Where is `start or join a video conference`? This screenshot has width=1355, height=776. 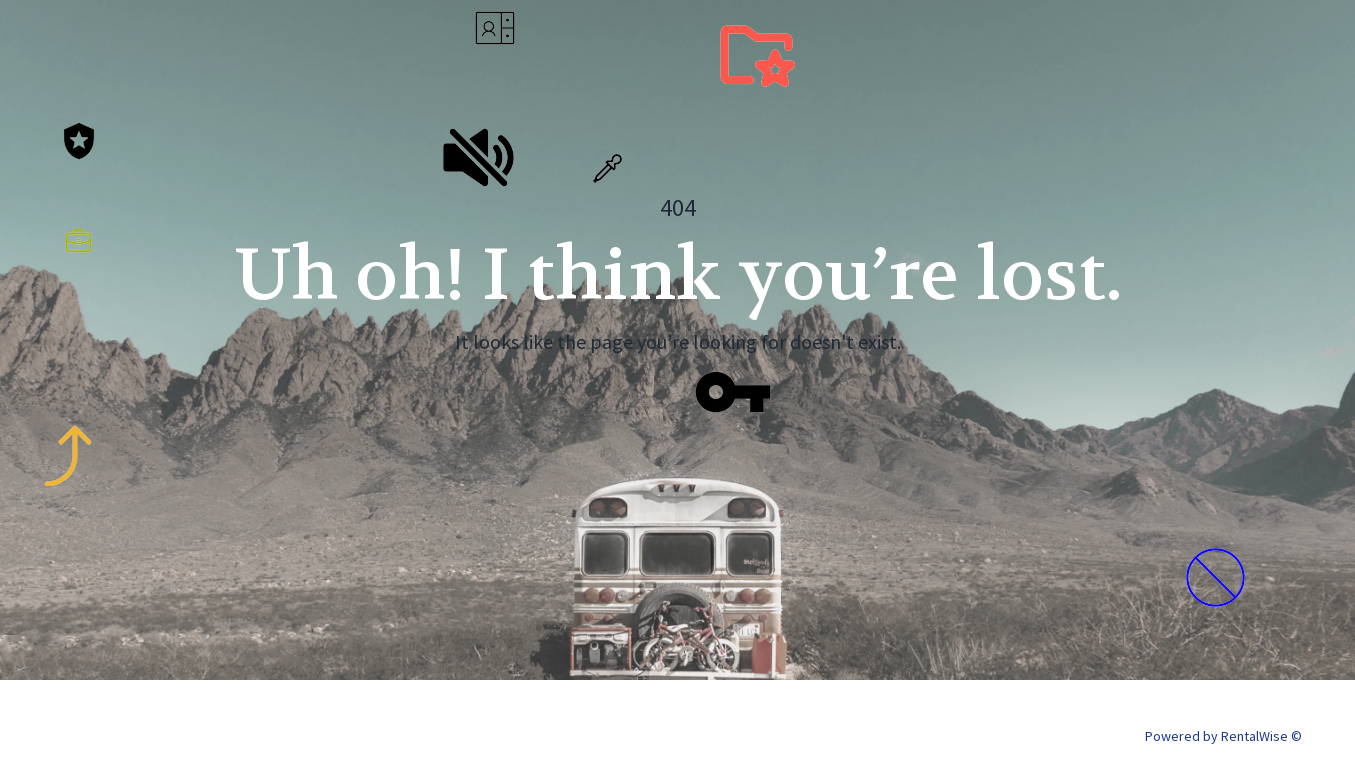
start or join a video conference is located at coordinates (495, 28).